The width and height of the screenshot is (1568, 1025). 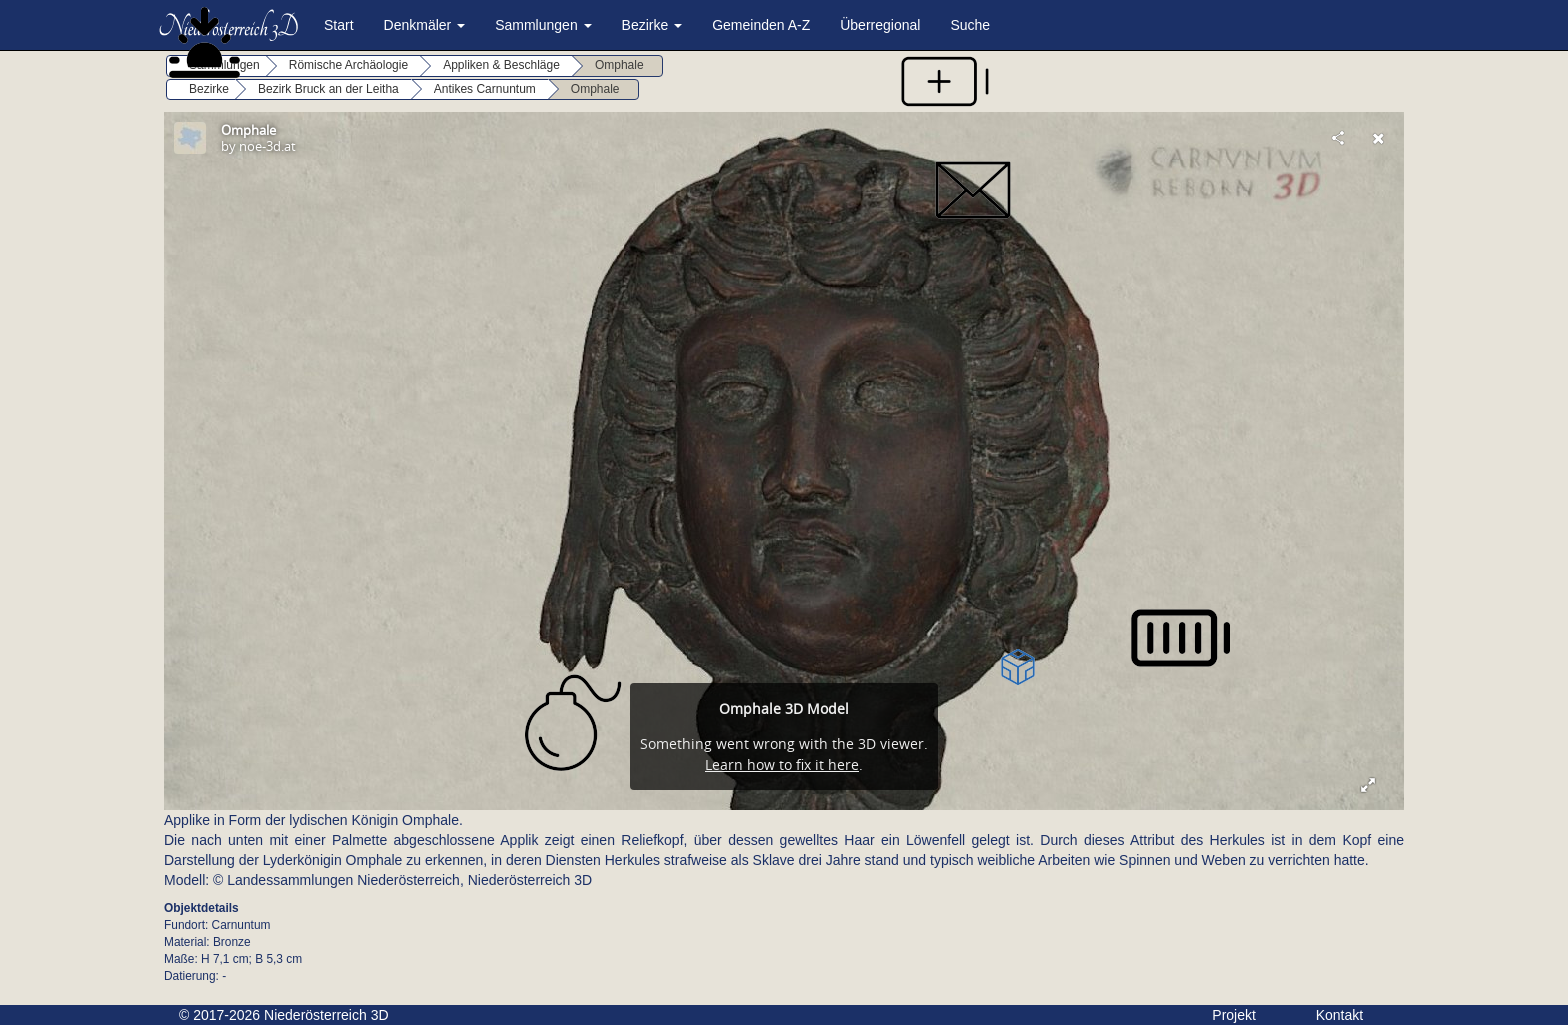 What do you see at coordinates (568, 721) in the screenshot?
I see `indicates a destructive or irreversible action` at bounding box center [568, 721].